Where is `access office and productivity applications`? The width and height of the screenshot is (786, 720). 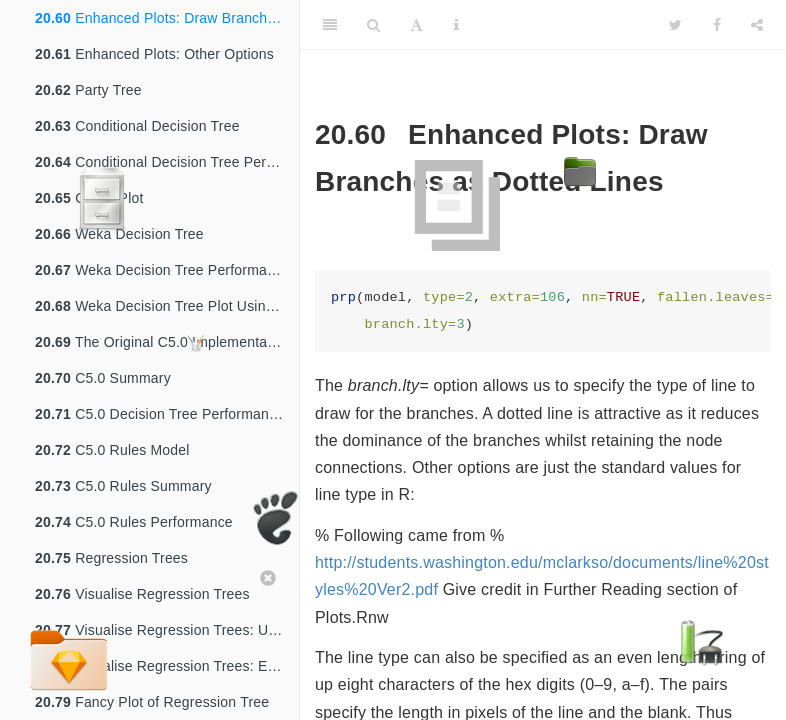 access office and productivity applications is located at coordinates (196, 343).